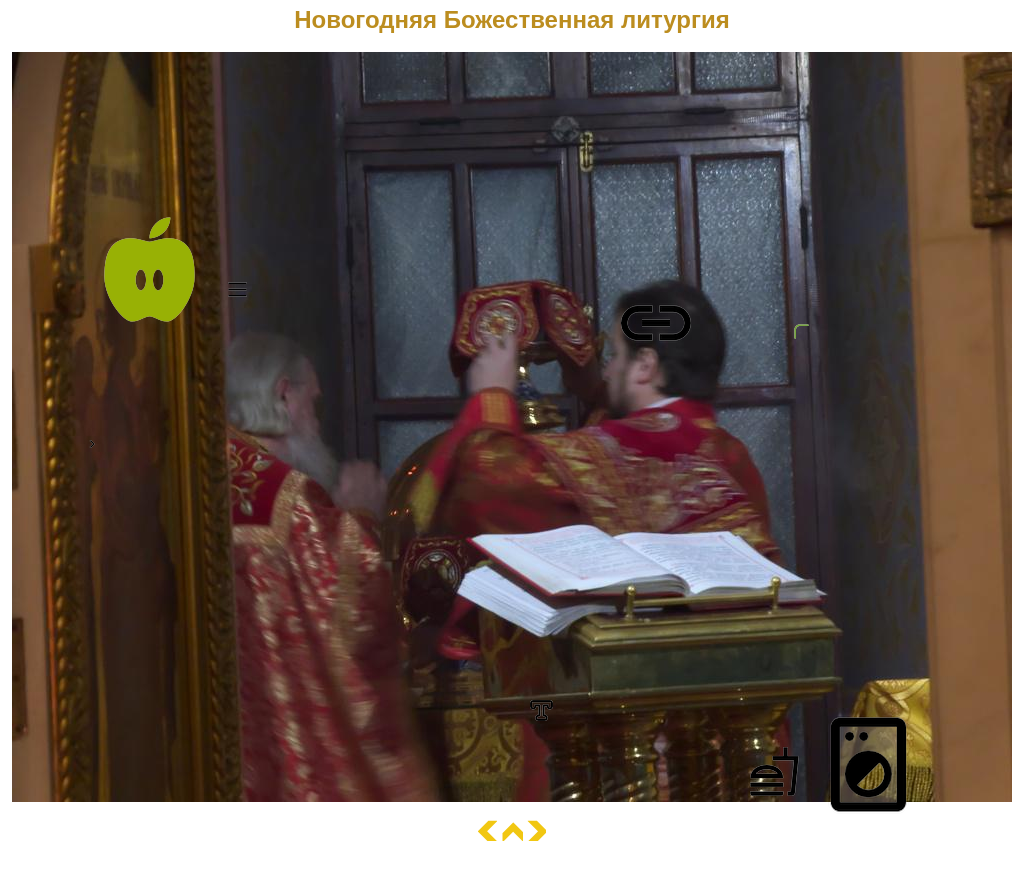 This screenshot has height=869, width=1024. I want to click on insert a hyperlink, so click(656, 323).